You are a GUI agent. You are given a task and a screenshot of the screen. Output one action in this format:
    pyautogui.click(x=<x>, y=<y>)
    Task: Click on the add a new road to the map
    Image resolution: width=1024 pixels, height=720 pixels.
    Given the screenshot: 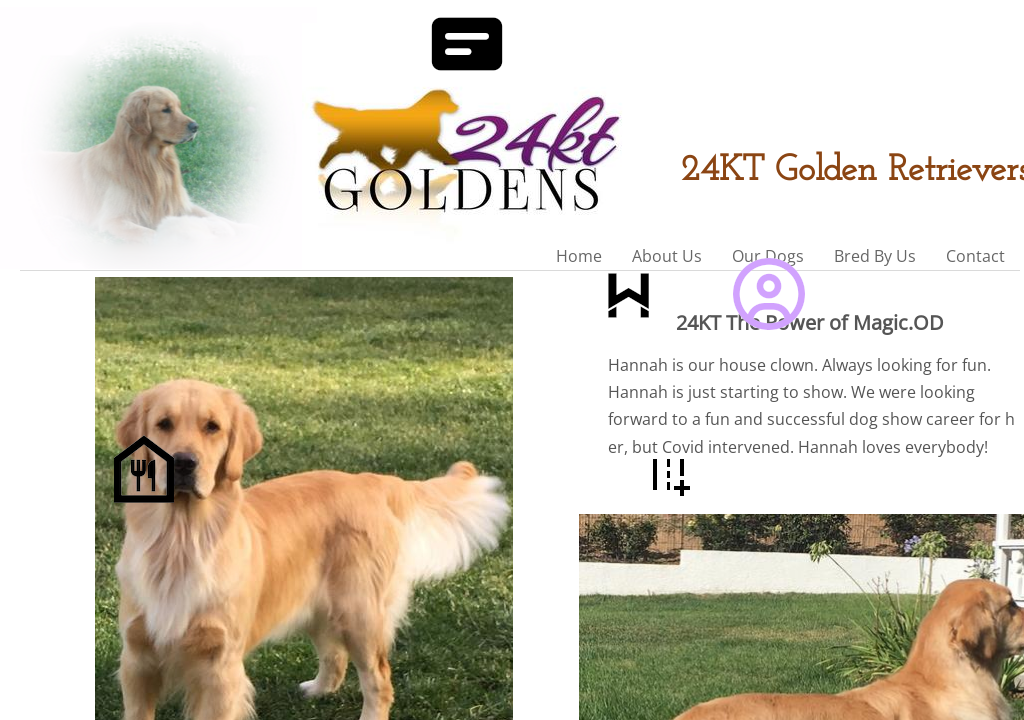 What is the action you would take?
    pyautogui.click(x=668, y=474)
    